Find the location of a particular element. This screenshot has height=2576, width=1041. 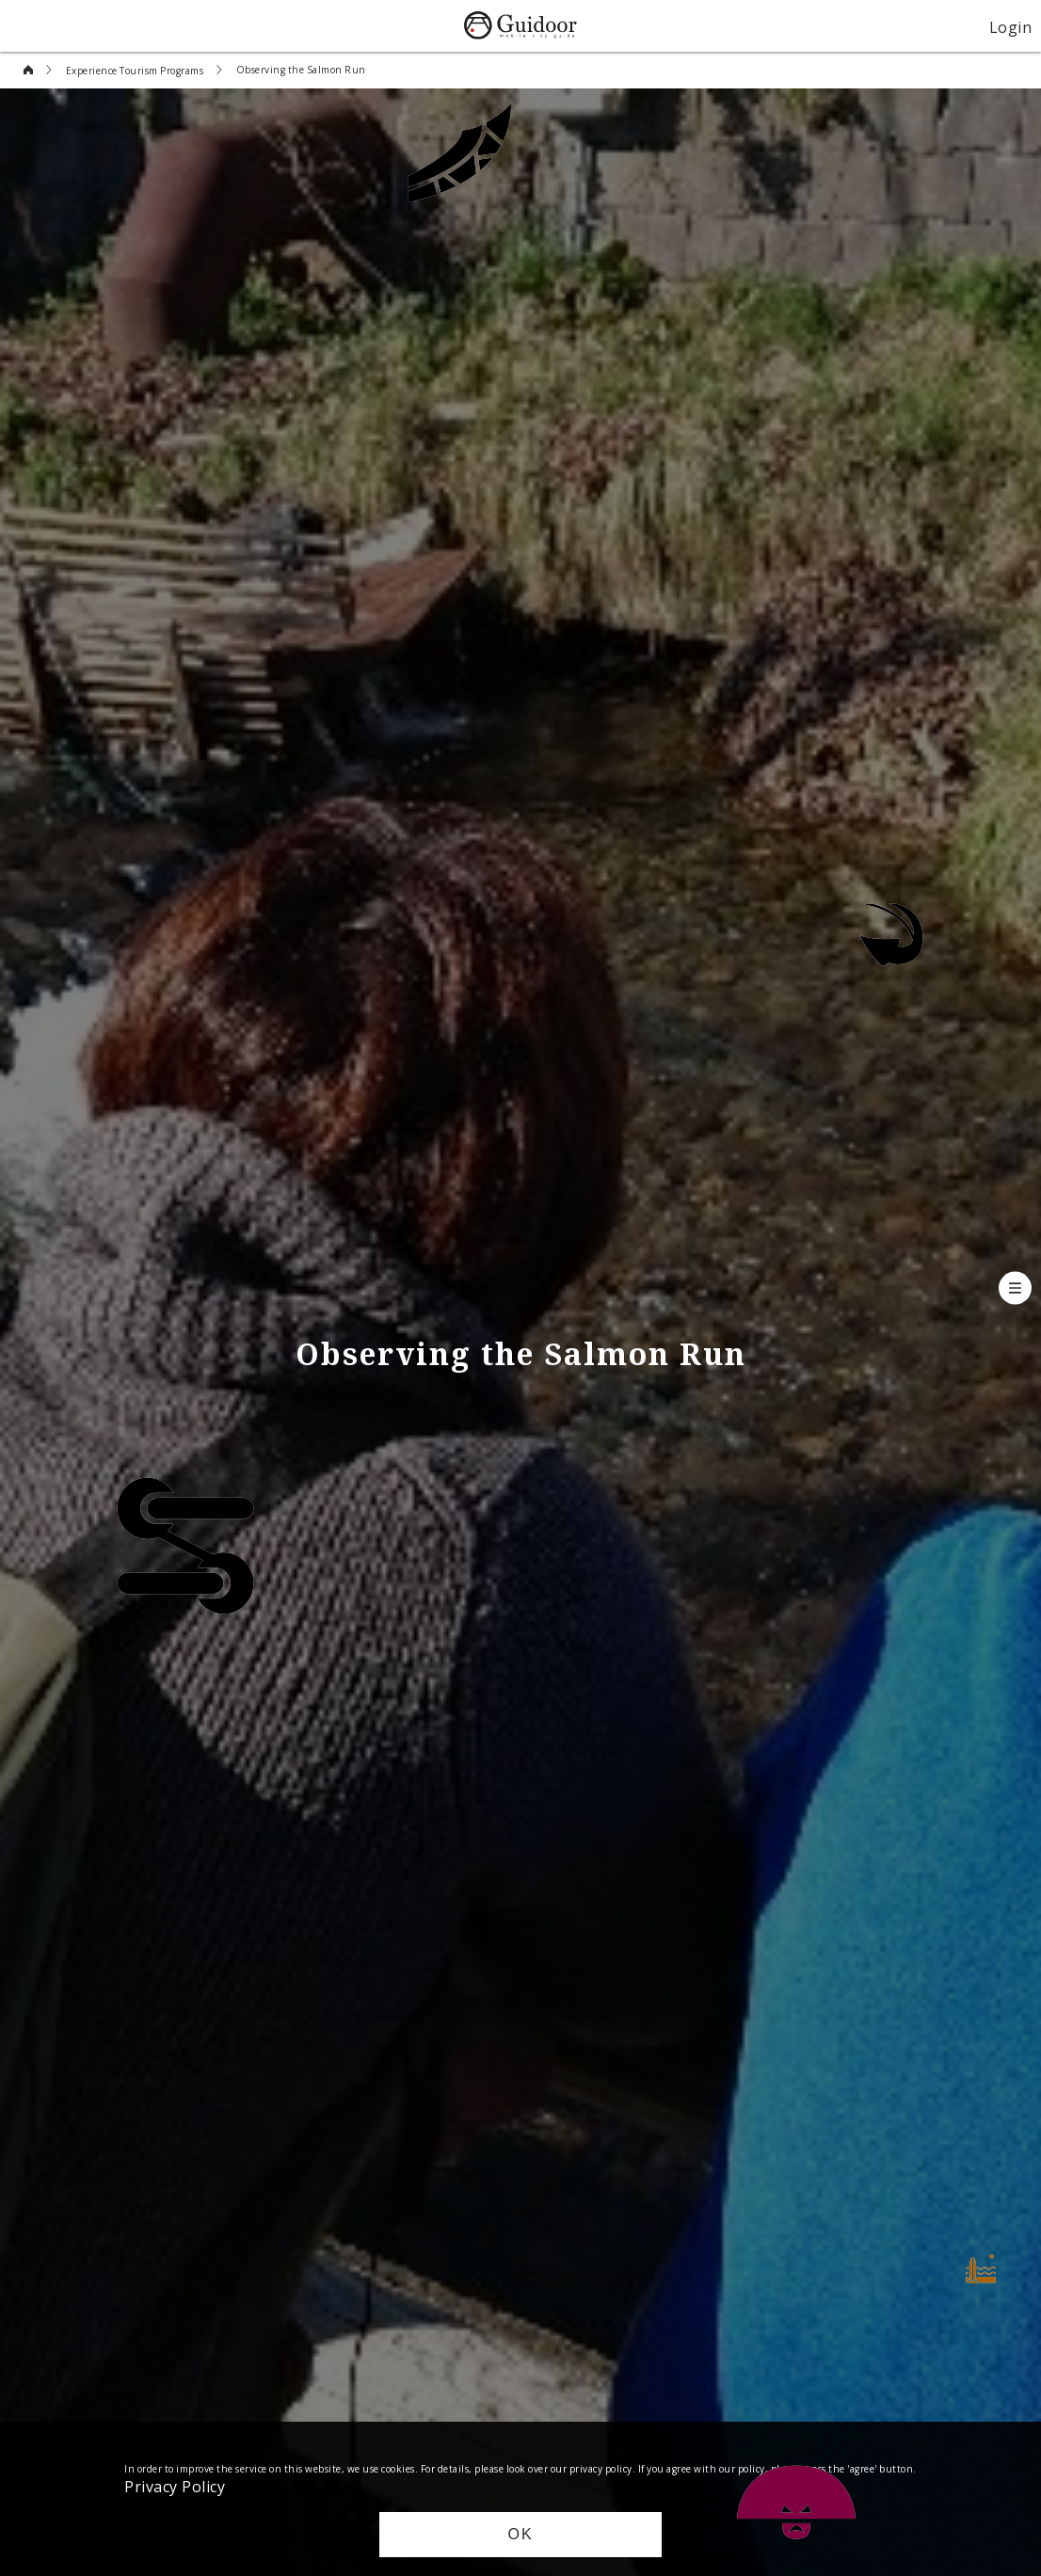

access surfing or water sports activities is located at coordinates (981, 2268).